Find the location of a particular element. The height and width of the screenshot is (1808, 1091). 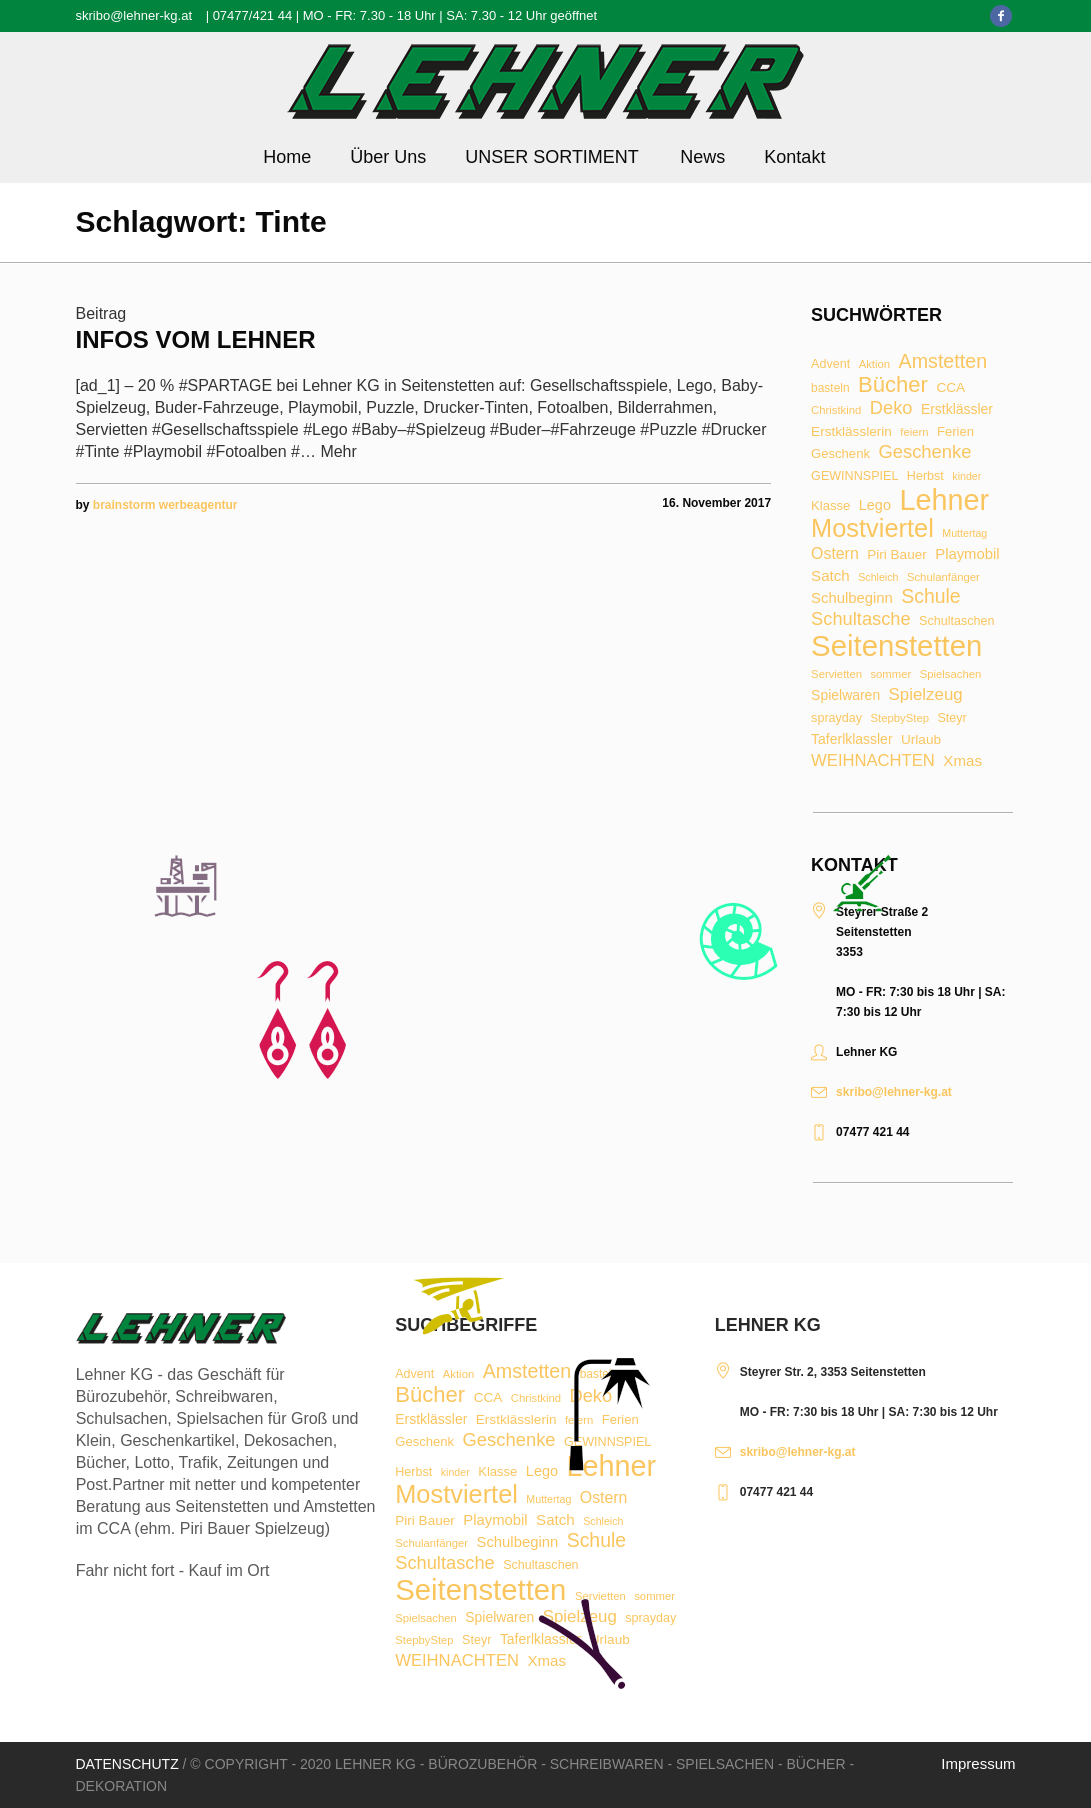

view offshore drilling operations is located at coordinates (185, 885).